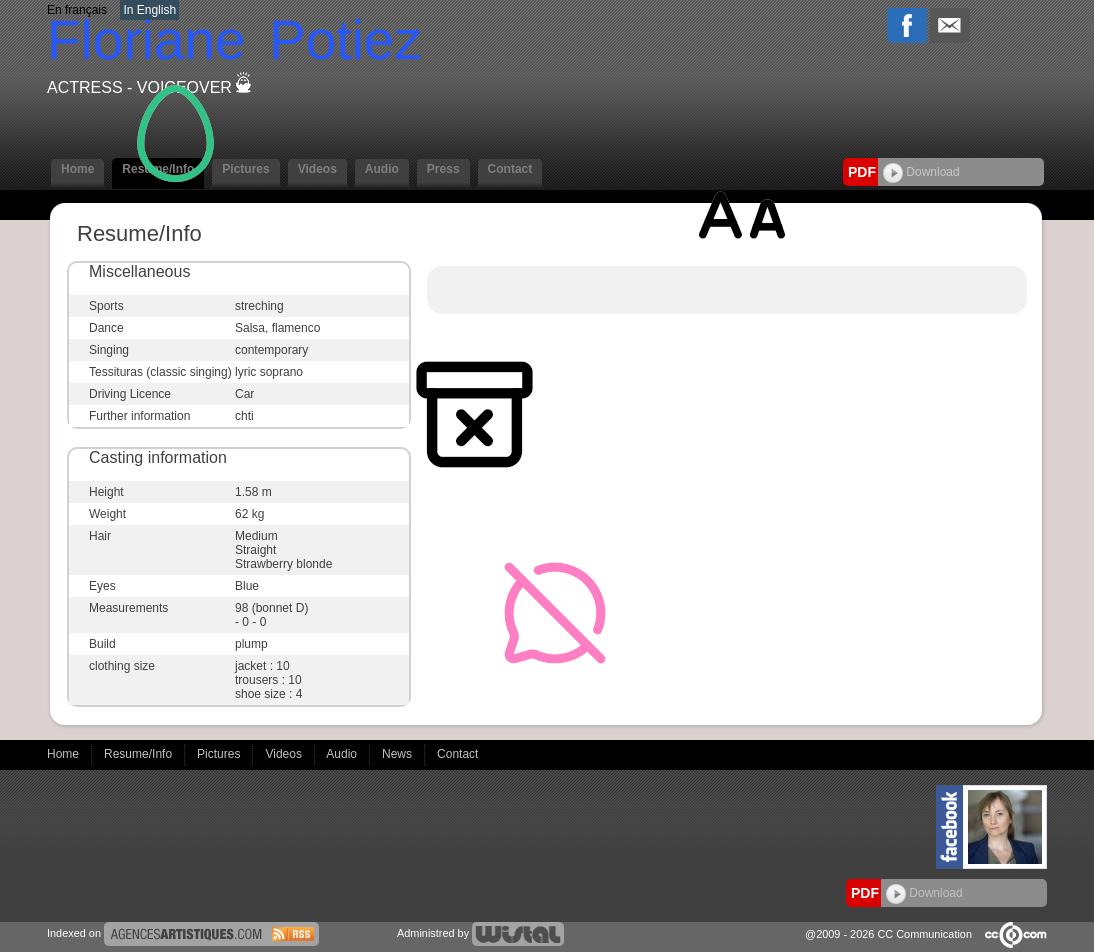 The image size is (1094, 952). I want to click on mute or disable chat notifications, so click(555, 613).